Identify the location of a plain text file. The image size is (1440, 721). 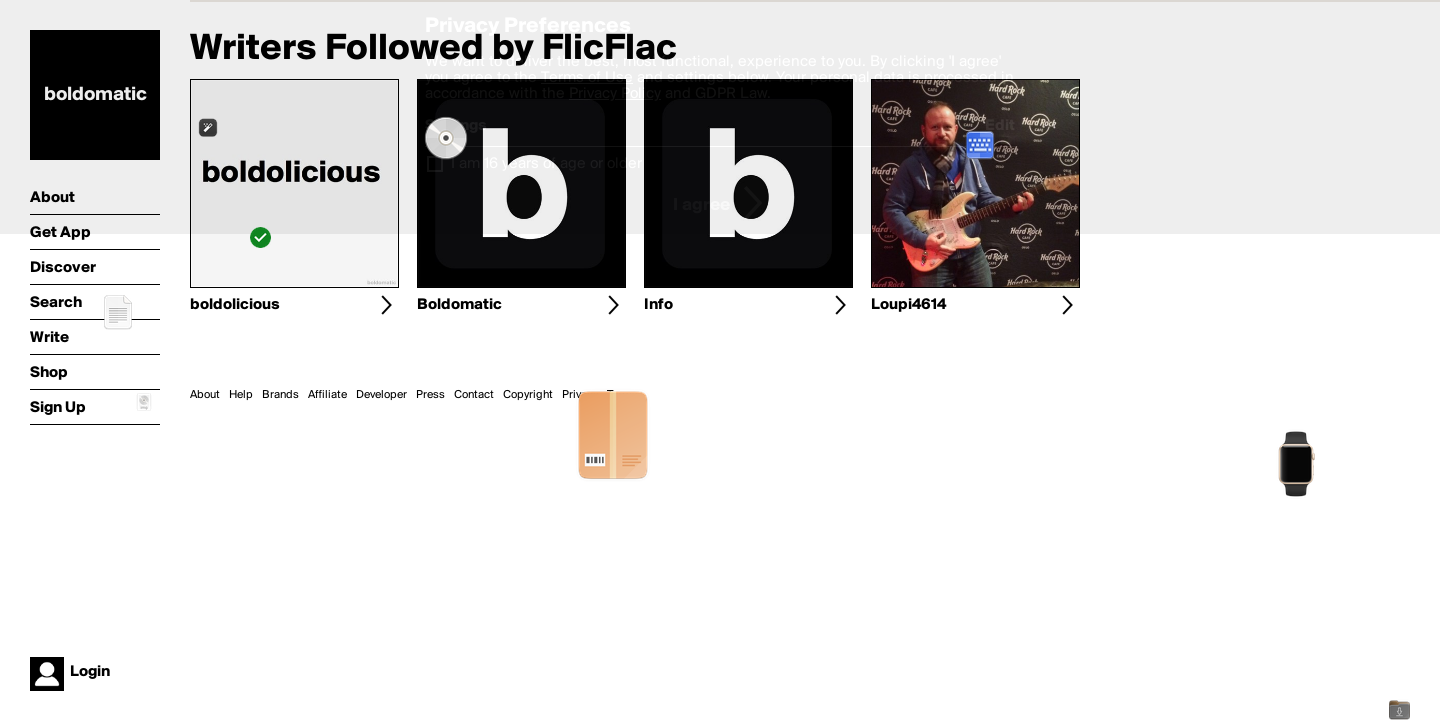
(118, 312).